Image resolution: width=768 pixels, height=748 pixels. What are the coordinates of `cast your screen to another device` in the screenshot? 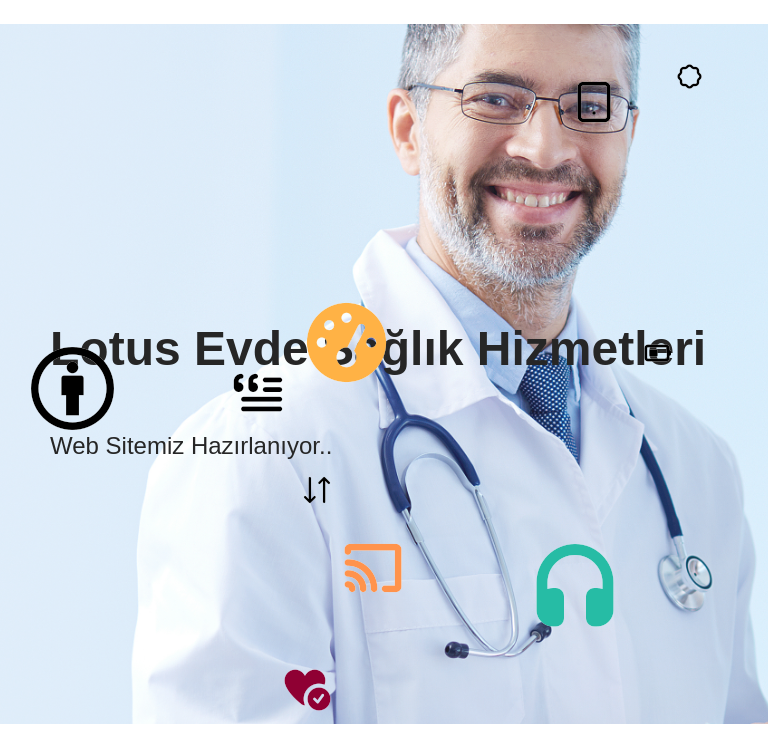 It's located at (373, 568).